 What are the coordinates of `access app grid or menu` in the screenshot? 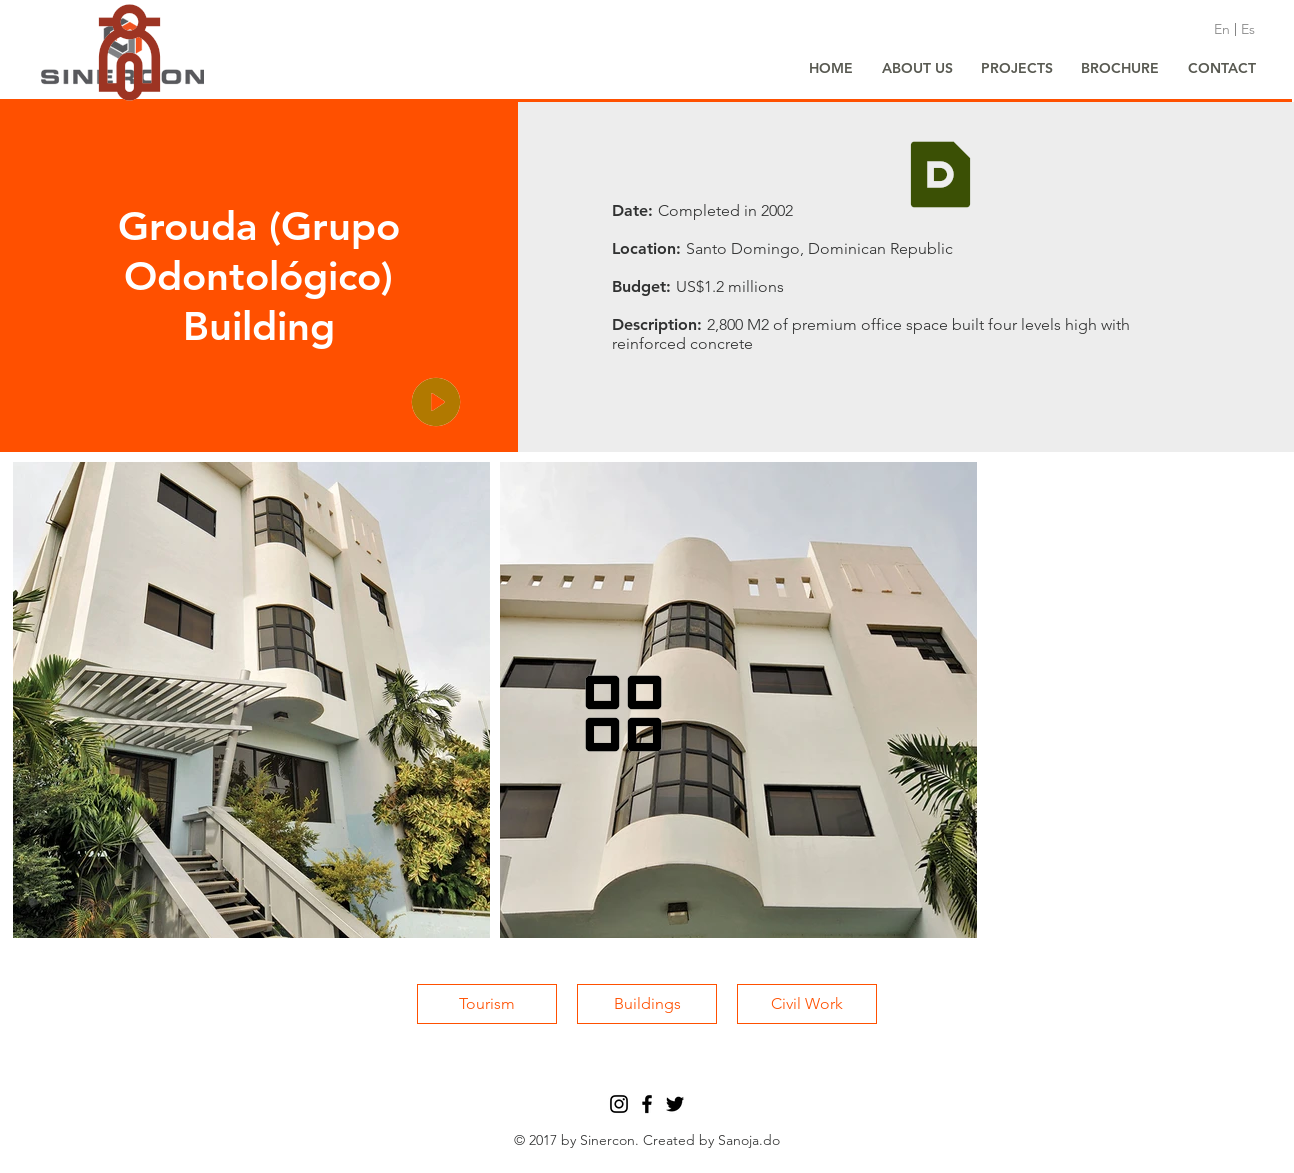 It's located at (623, 713).